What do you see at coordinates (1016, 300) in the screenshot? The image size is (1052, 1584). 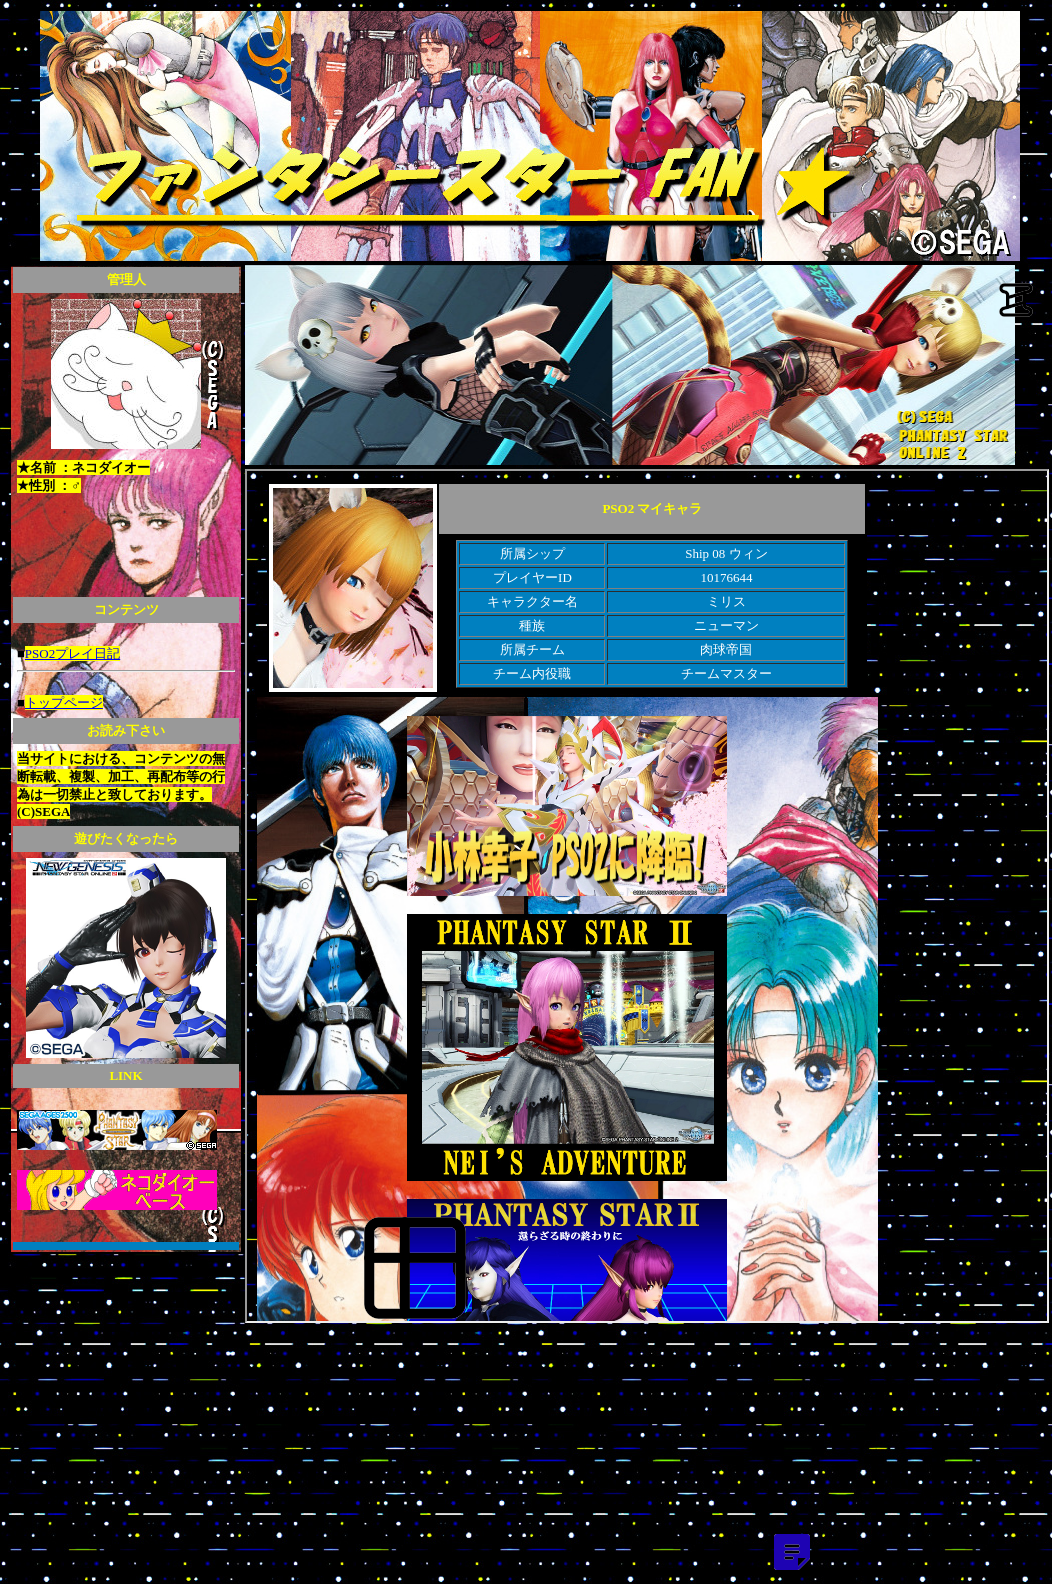 I see `thread or sewing-related tools` at bounding box center [1016, 300].